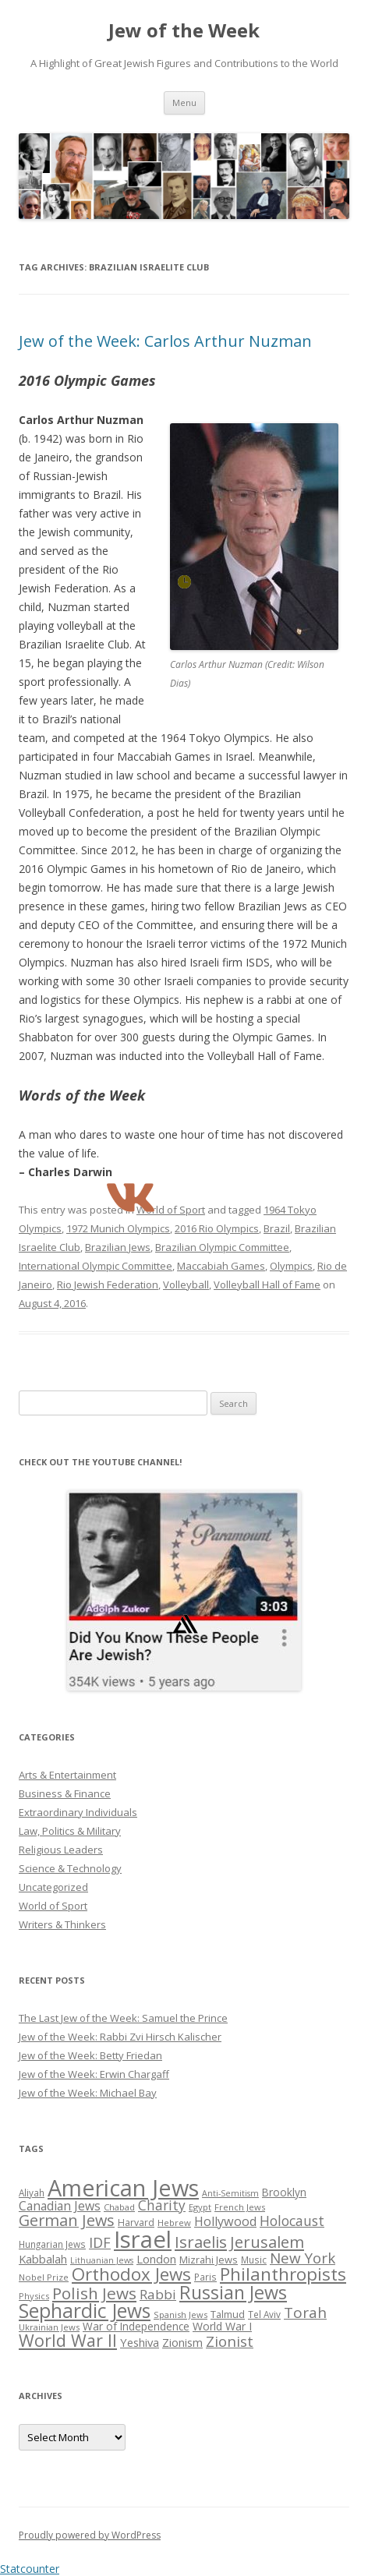  What do you see at coordinates (185, 1624) in the screenshot?
I see `AWS Amplify logo` at bounding box center [185, 1624].